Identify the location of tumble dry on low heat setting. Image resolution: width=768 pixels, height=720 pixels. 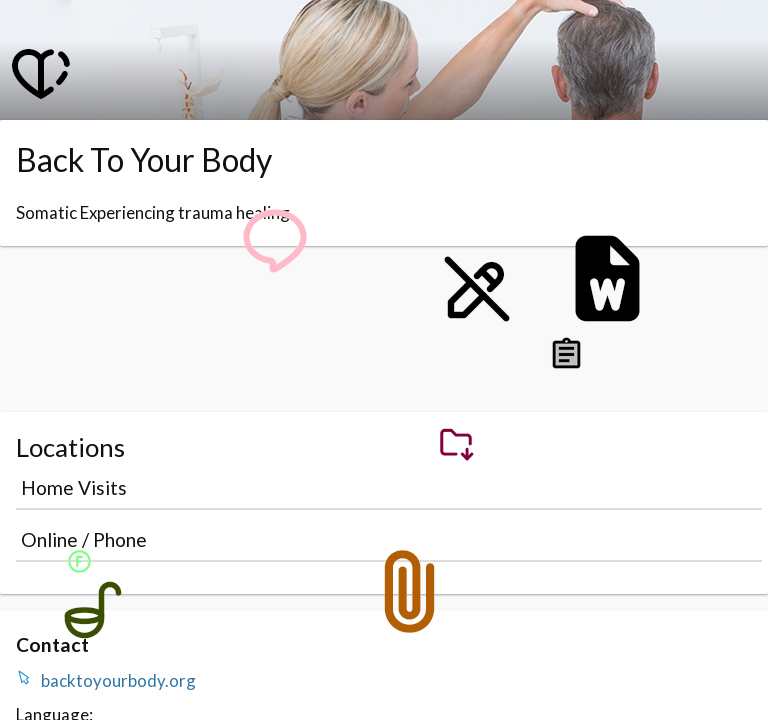
(79, 561).